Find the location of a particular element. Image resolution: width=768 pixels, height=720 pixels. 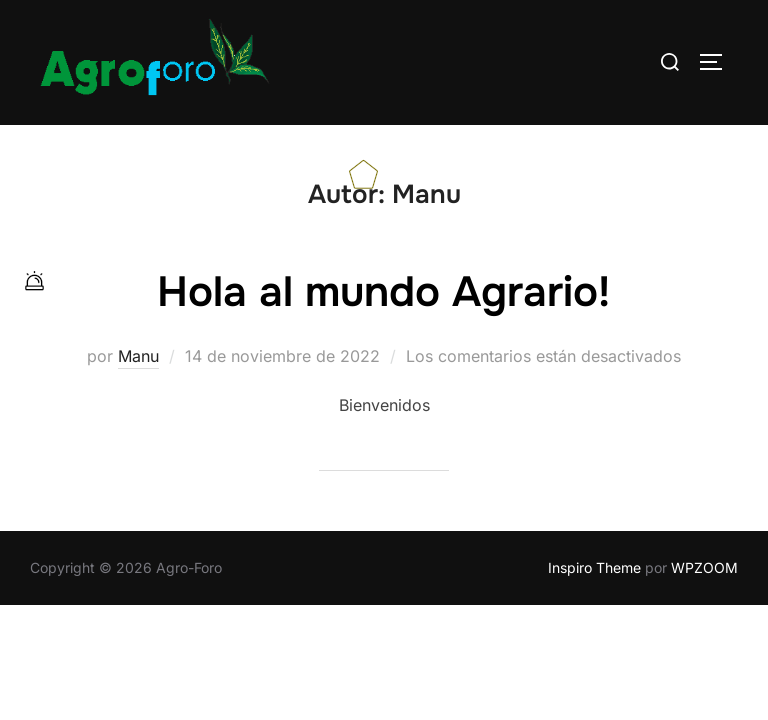

a pentagon shape indicator is located at coordinates (363, 175).